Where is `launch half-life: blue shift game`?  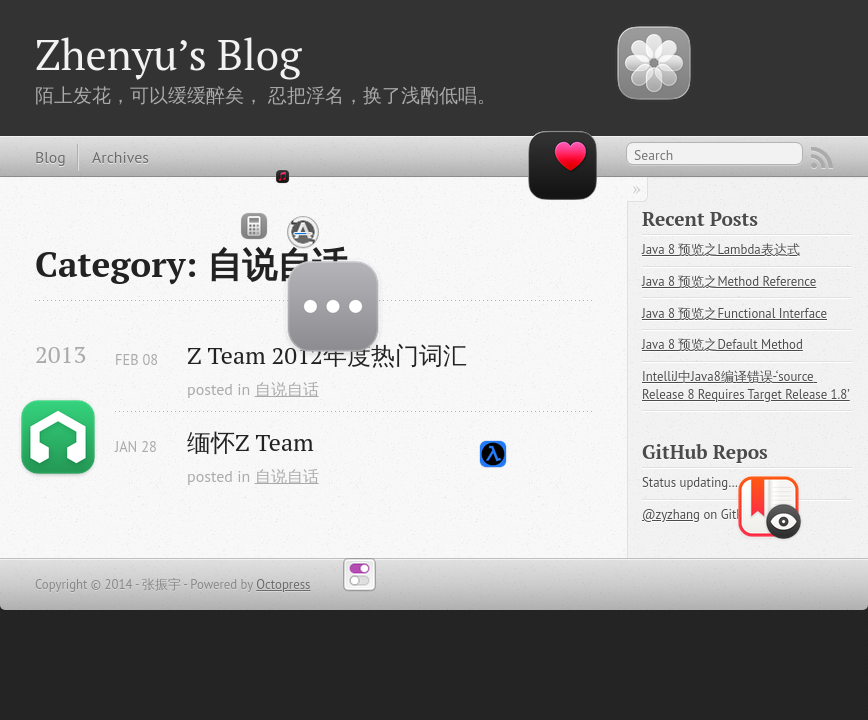
launch half-life: blue shift game is located at coordinates (493, 454).